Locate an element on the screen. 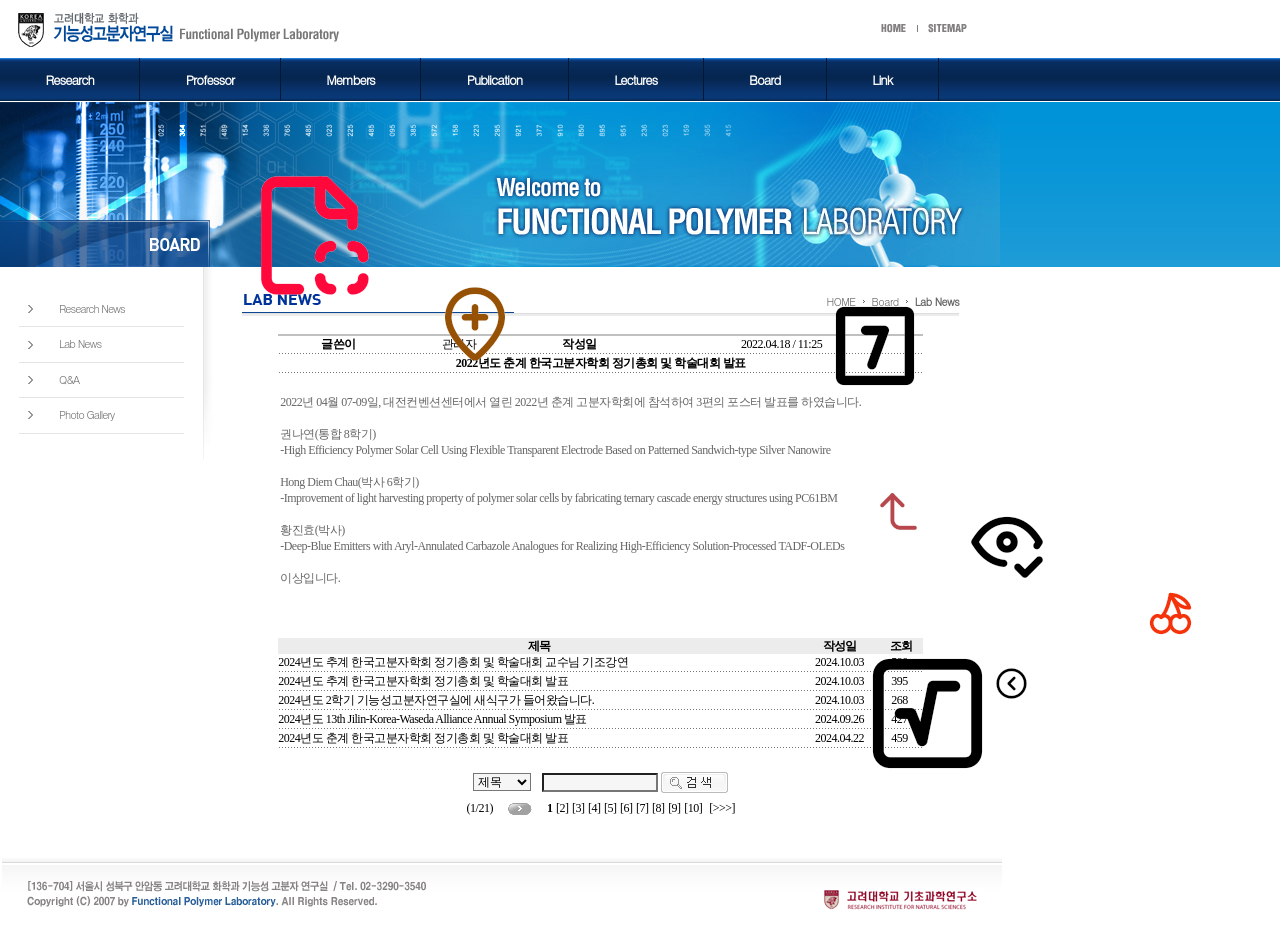 The height and width of the screenshot is (938, 1280). indicates fruit or food category is located at coordinates (1170, 613).